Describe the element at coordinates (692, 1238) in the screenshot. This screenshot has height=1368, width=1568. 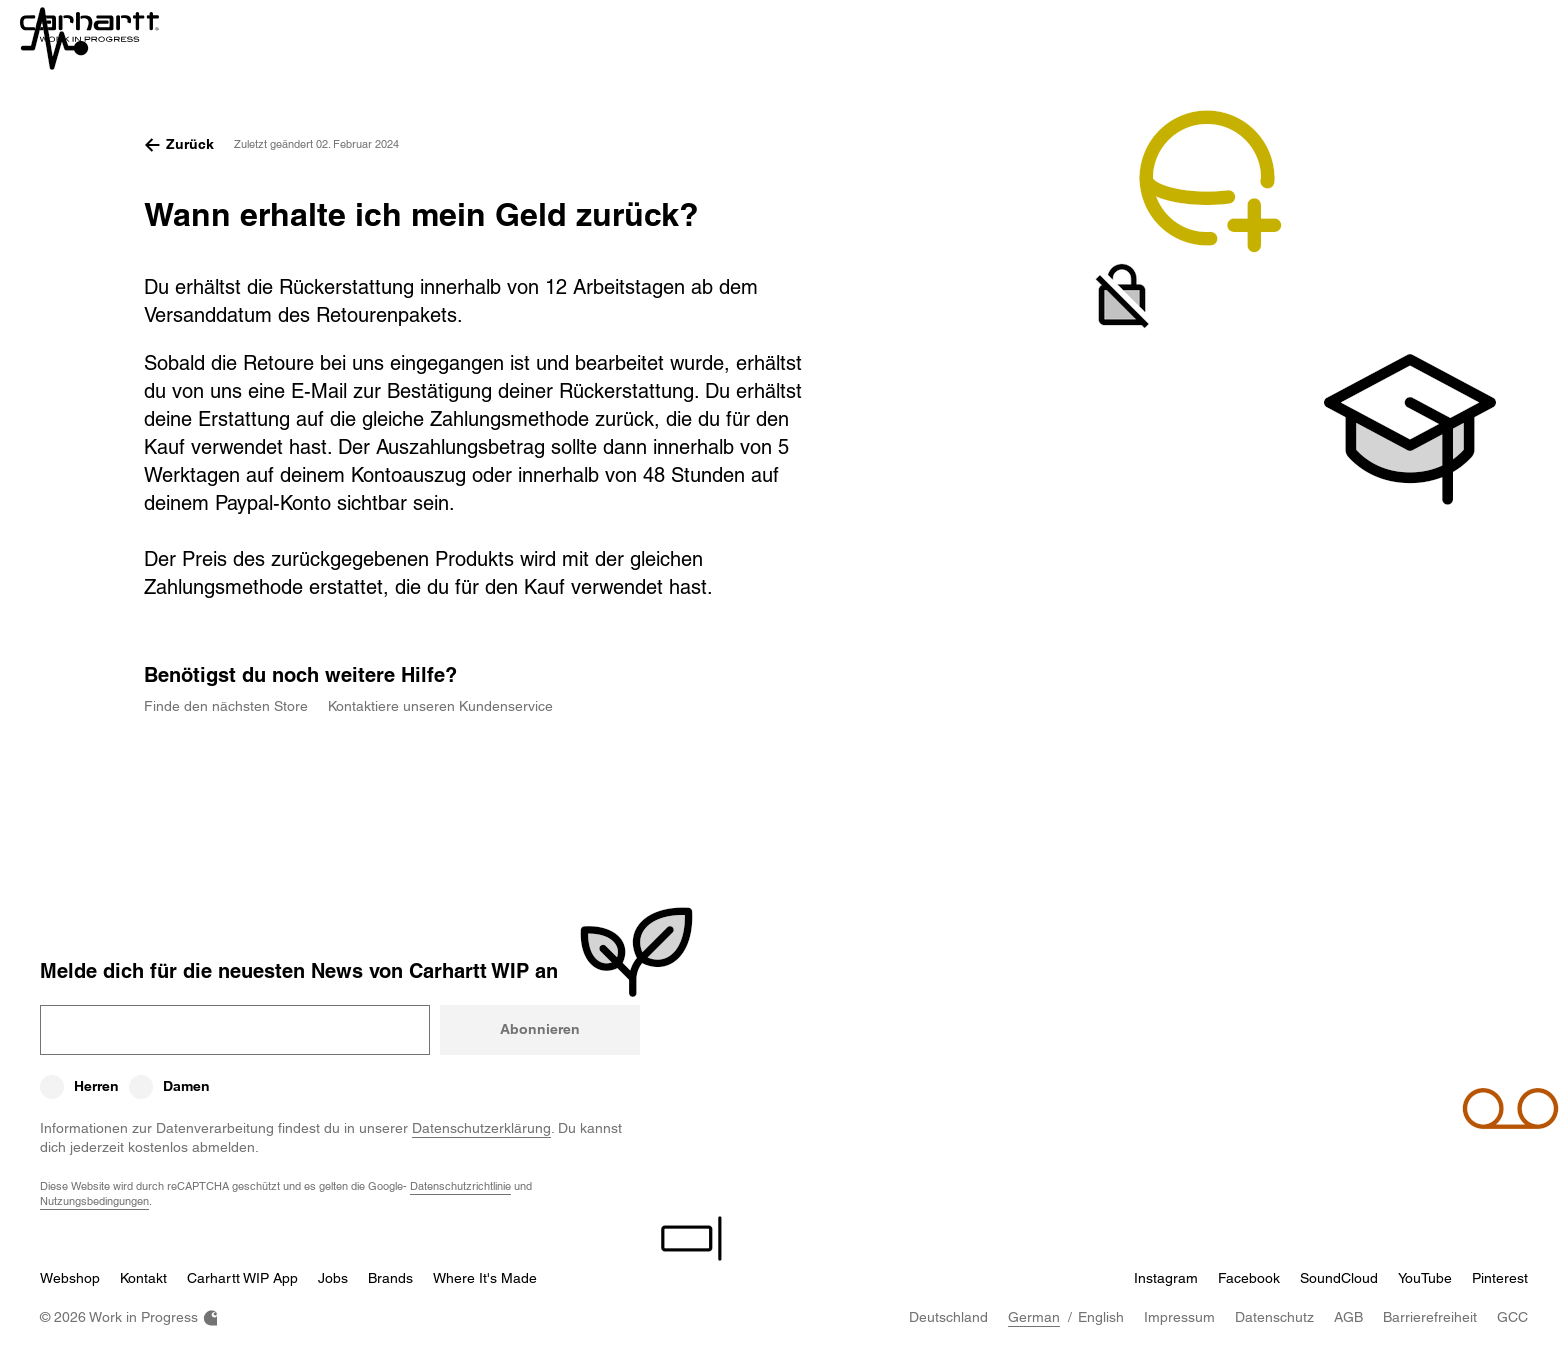
I see `align content to the right` at that location.